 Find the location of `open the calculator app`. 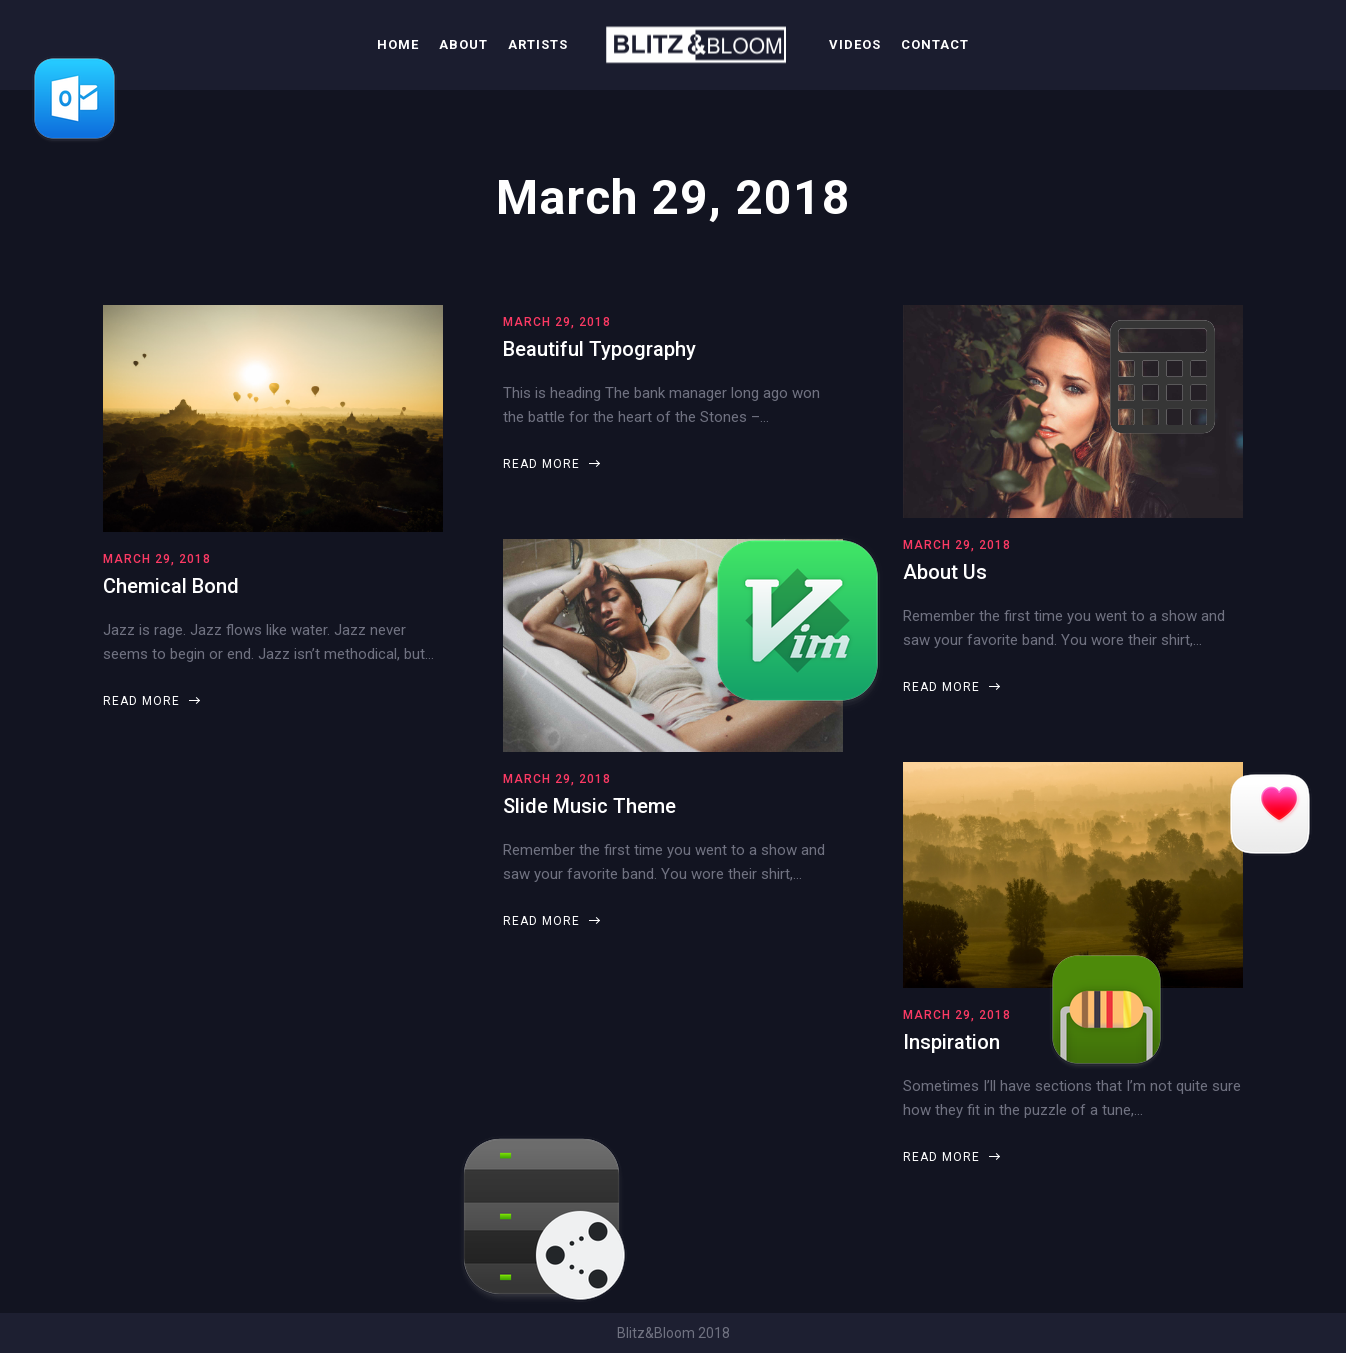

open the calculator app is located at coordinates (1158, 376).